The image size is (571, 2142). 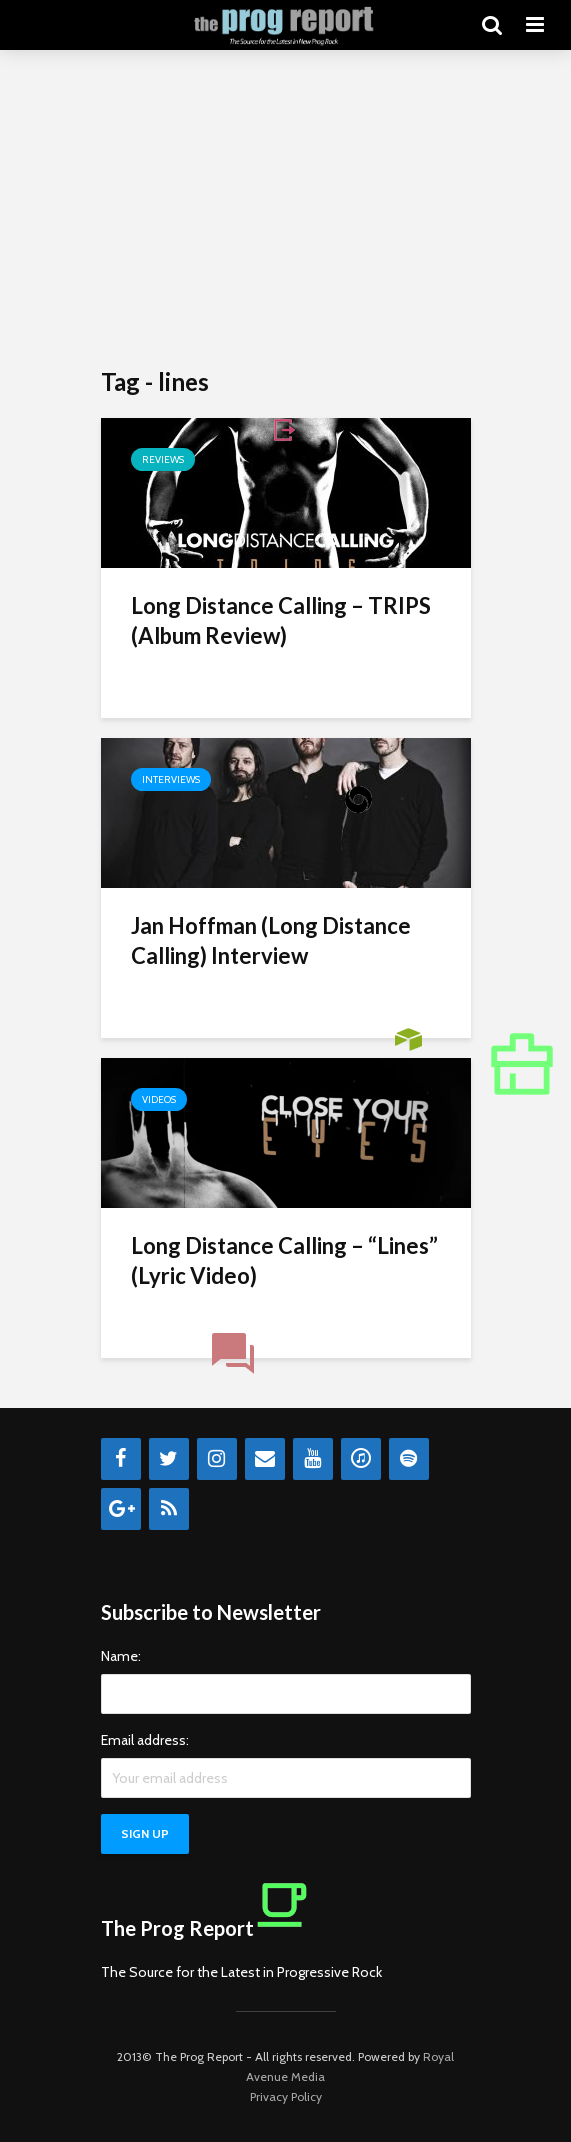 I want to click on open Airtable app, so click(x=408, y=1039).